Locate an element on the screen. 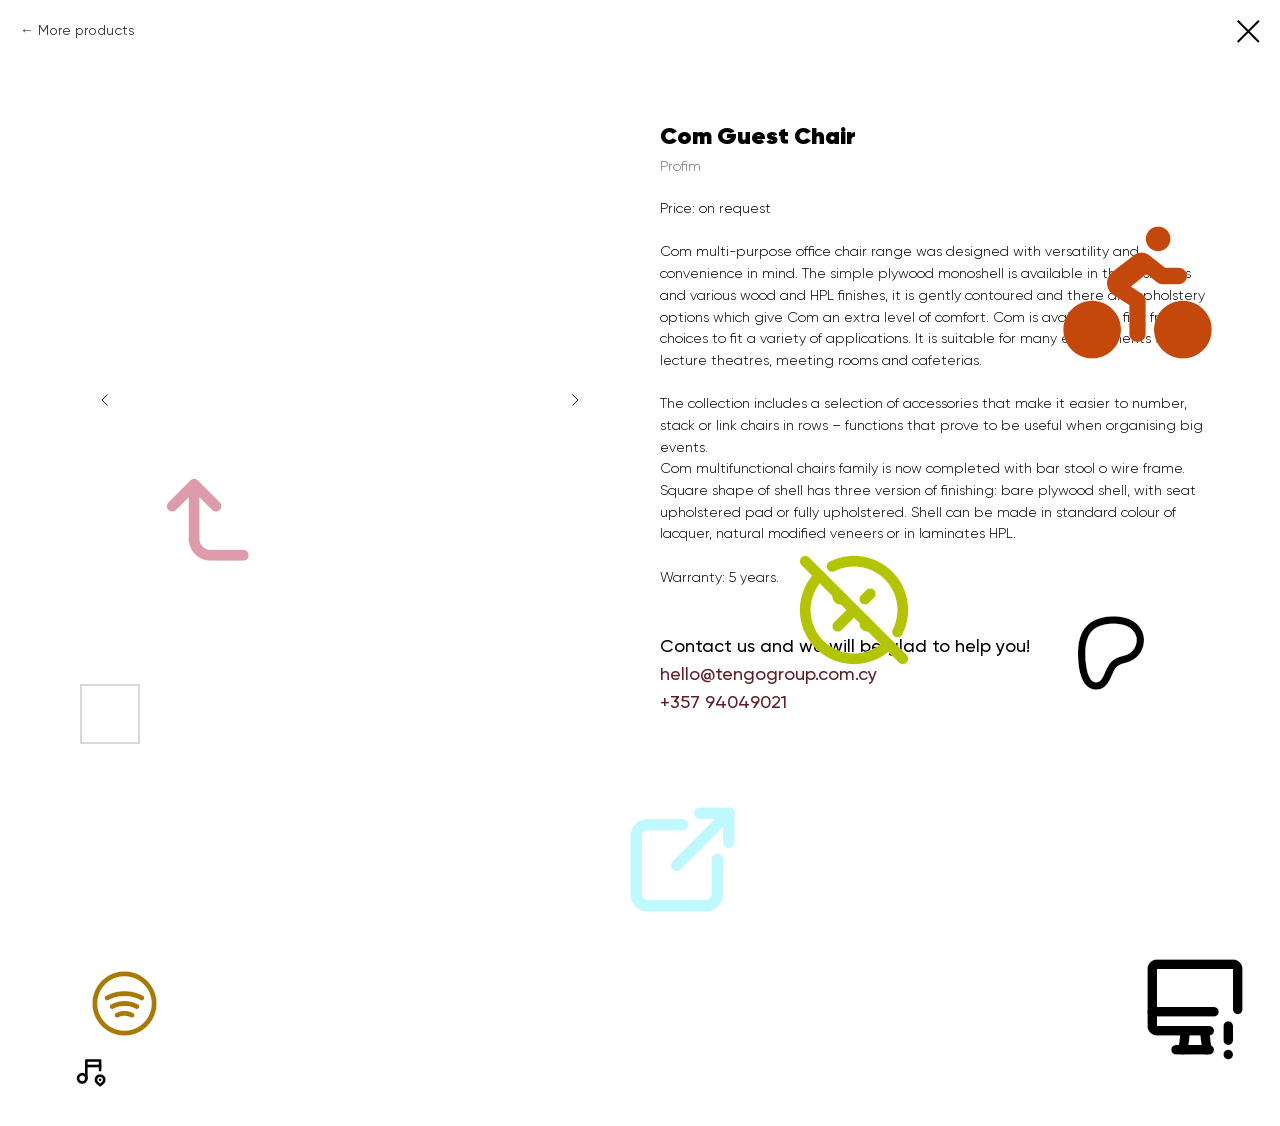 The height and width of the screenshot is (1126, 1280). view music tagged with a location is located at coordinates (90, 1071).